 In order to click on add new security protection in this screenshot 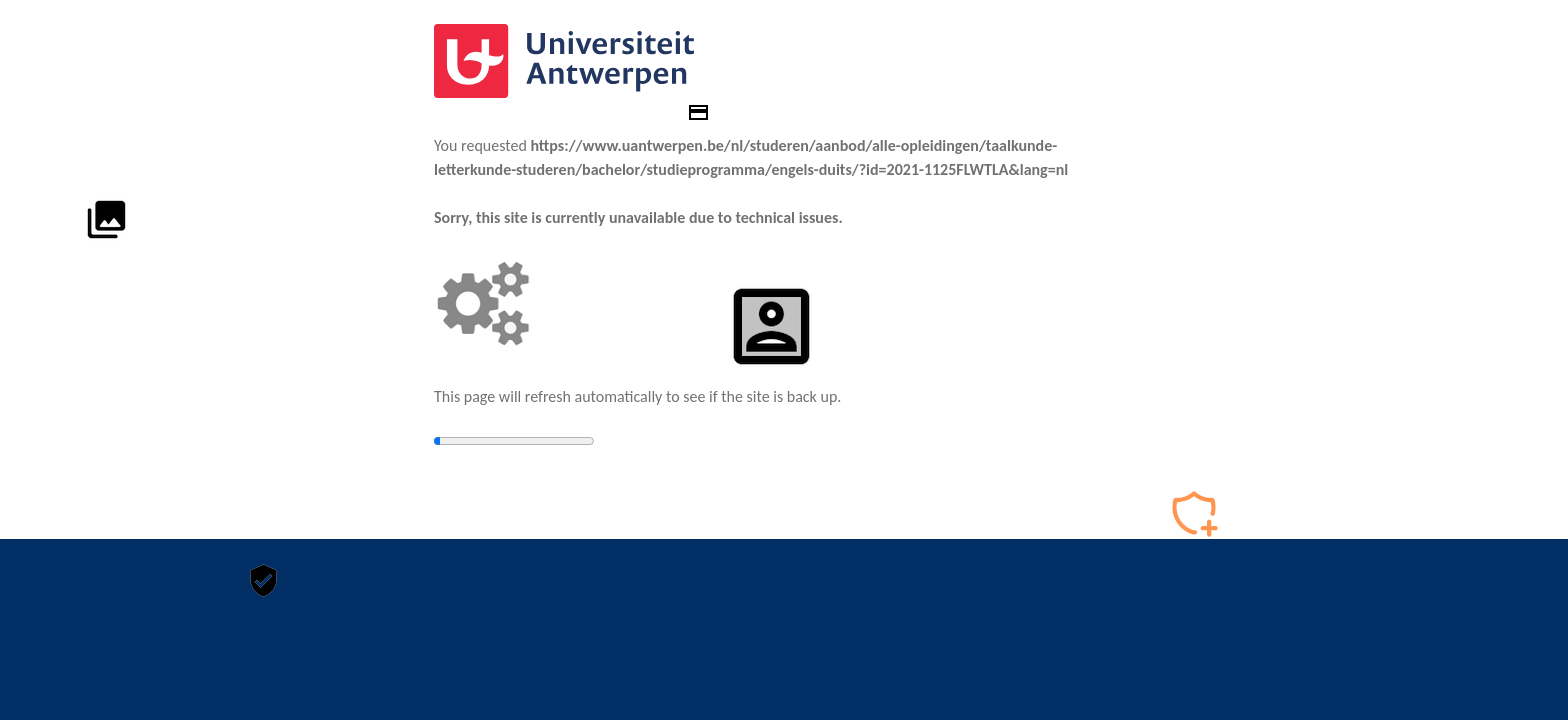, I will do `click(1194, 513)`.